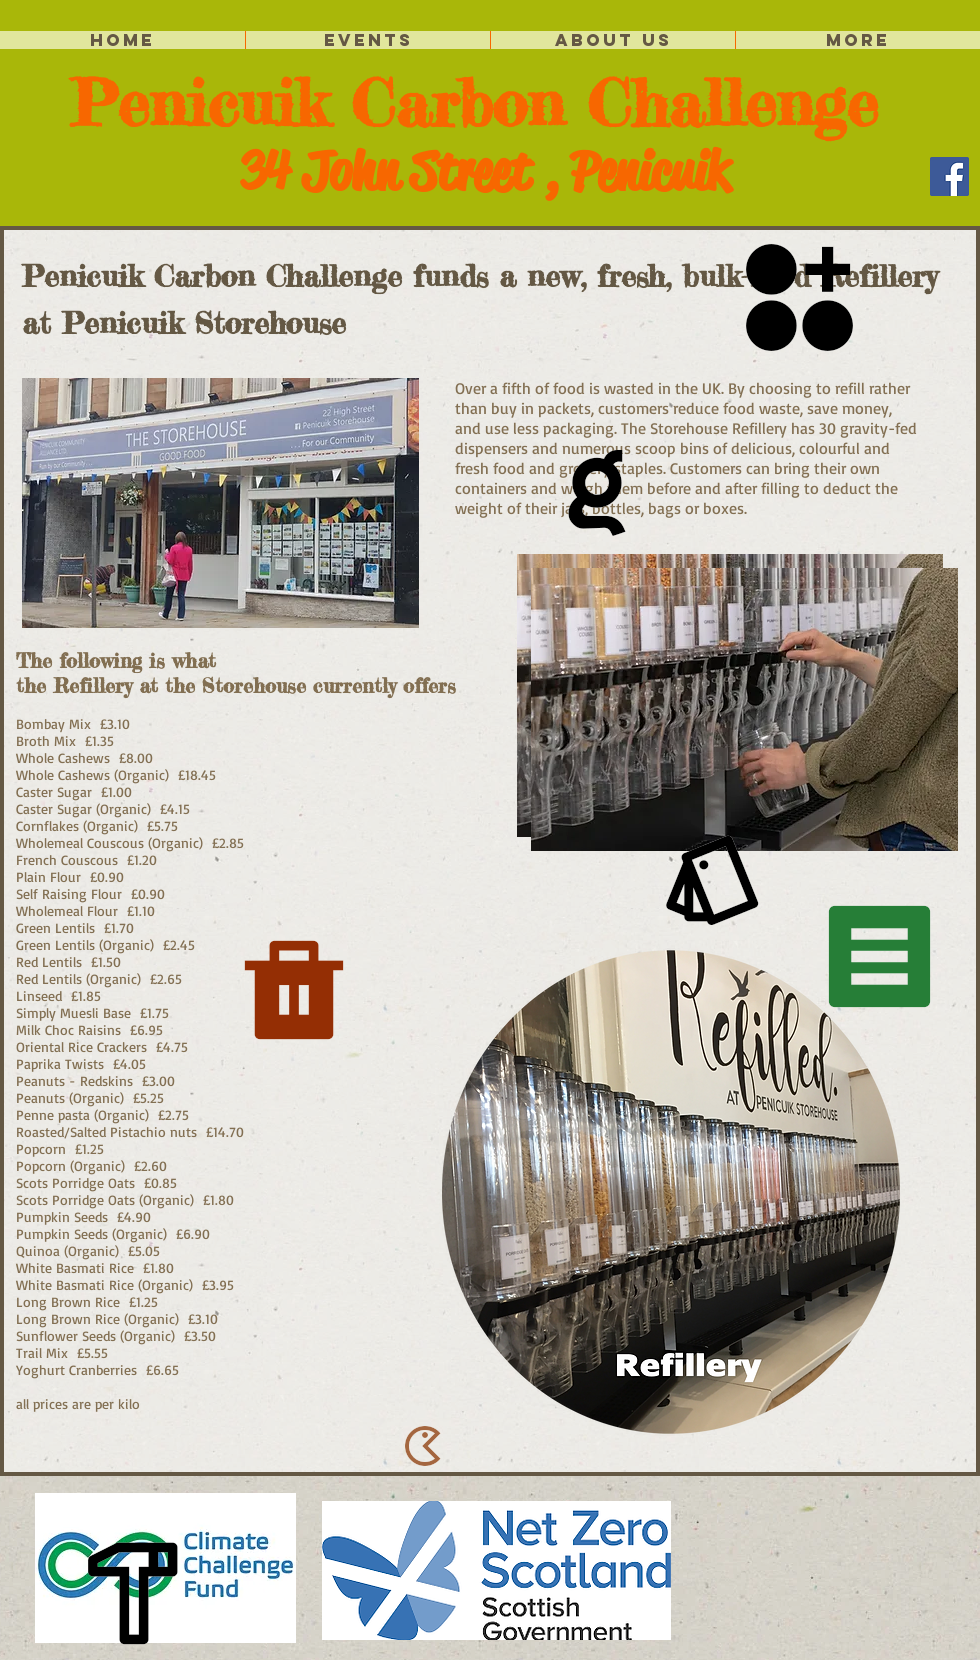  What do you see at coordinates (711, 880) in the screenshot?
I see `access pantone color swatches` at bounding box center [711, 880].